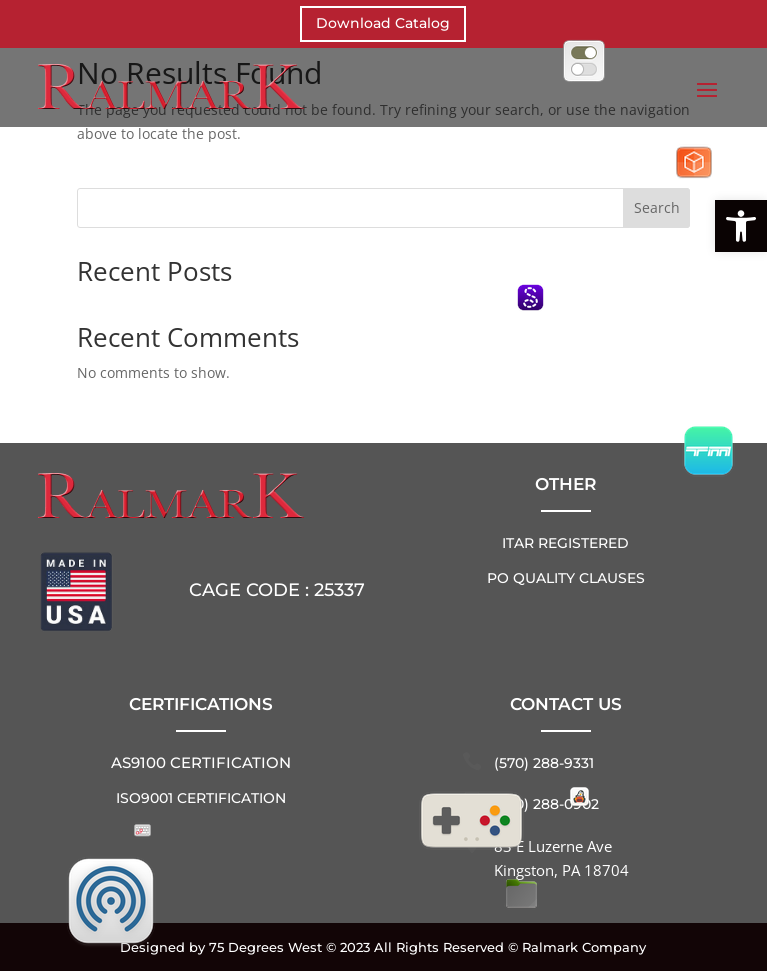 The image size is (767, 971). Describe the element at coordinates (708, 450) in the screenshot. I see `launch trackmania racing game` at that location.